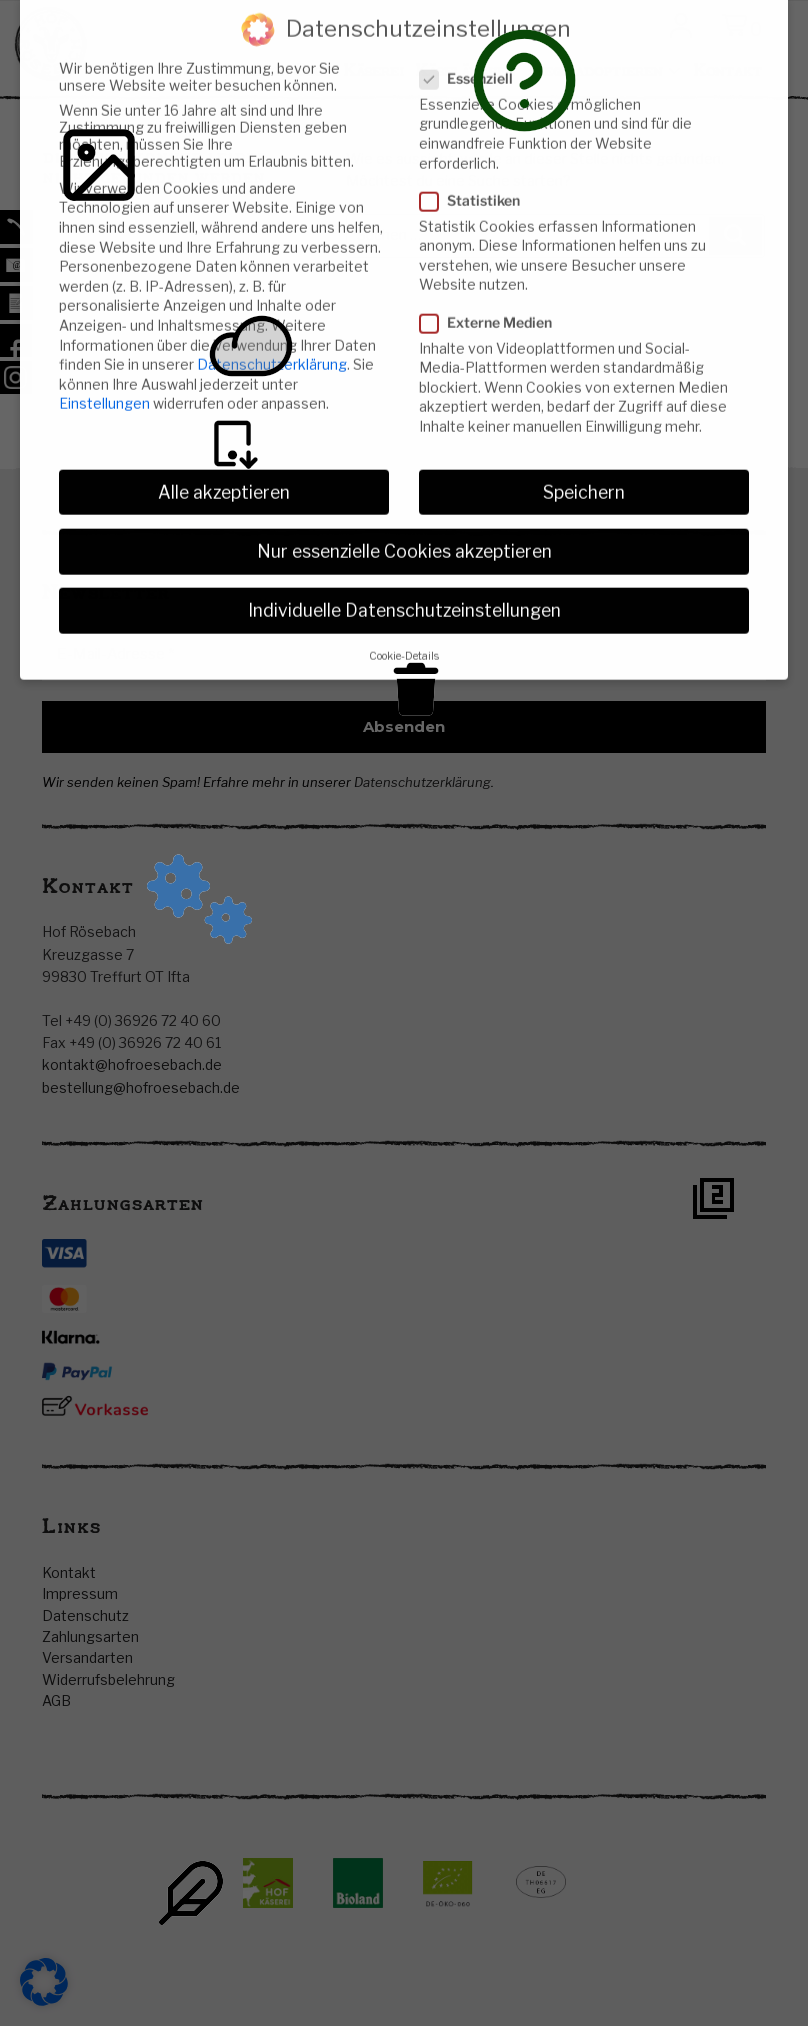 The width and height of the screenshot is (808, 2026). I want to click on compose a new message or note, so click(191, 1893).